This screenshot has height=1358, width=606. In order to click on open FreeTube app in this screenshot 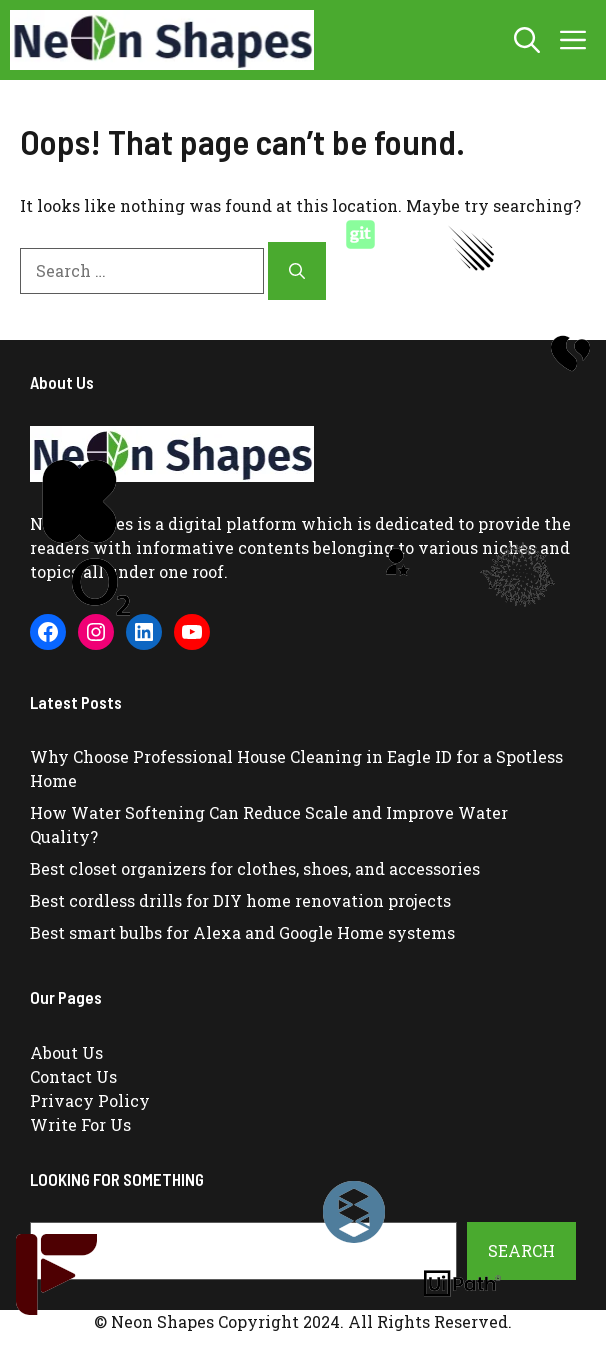, I will do `click(56, 1274)`.